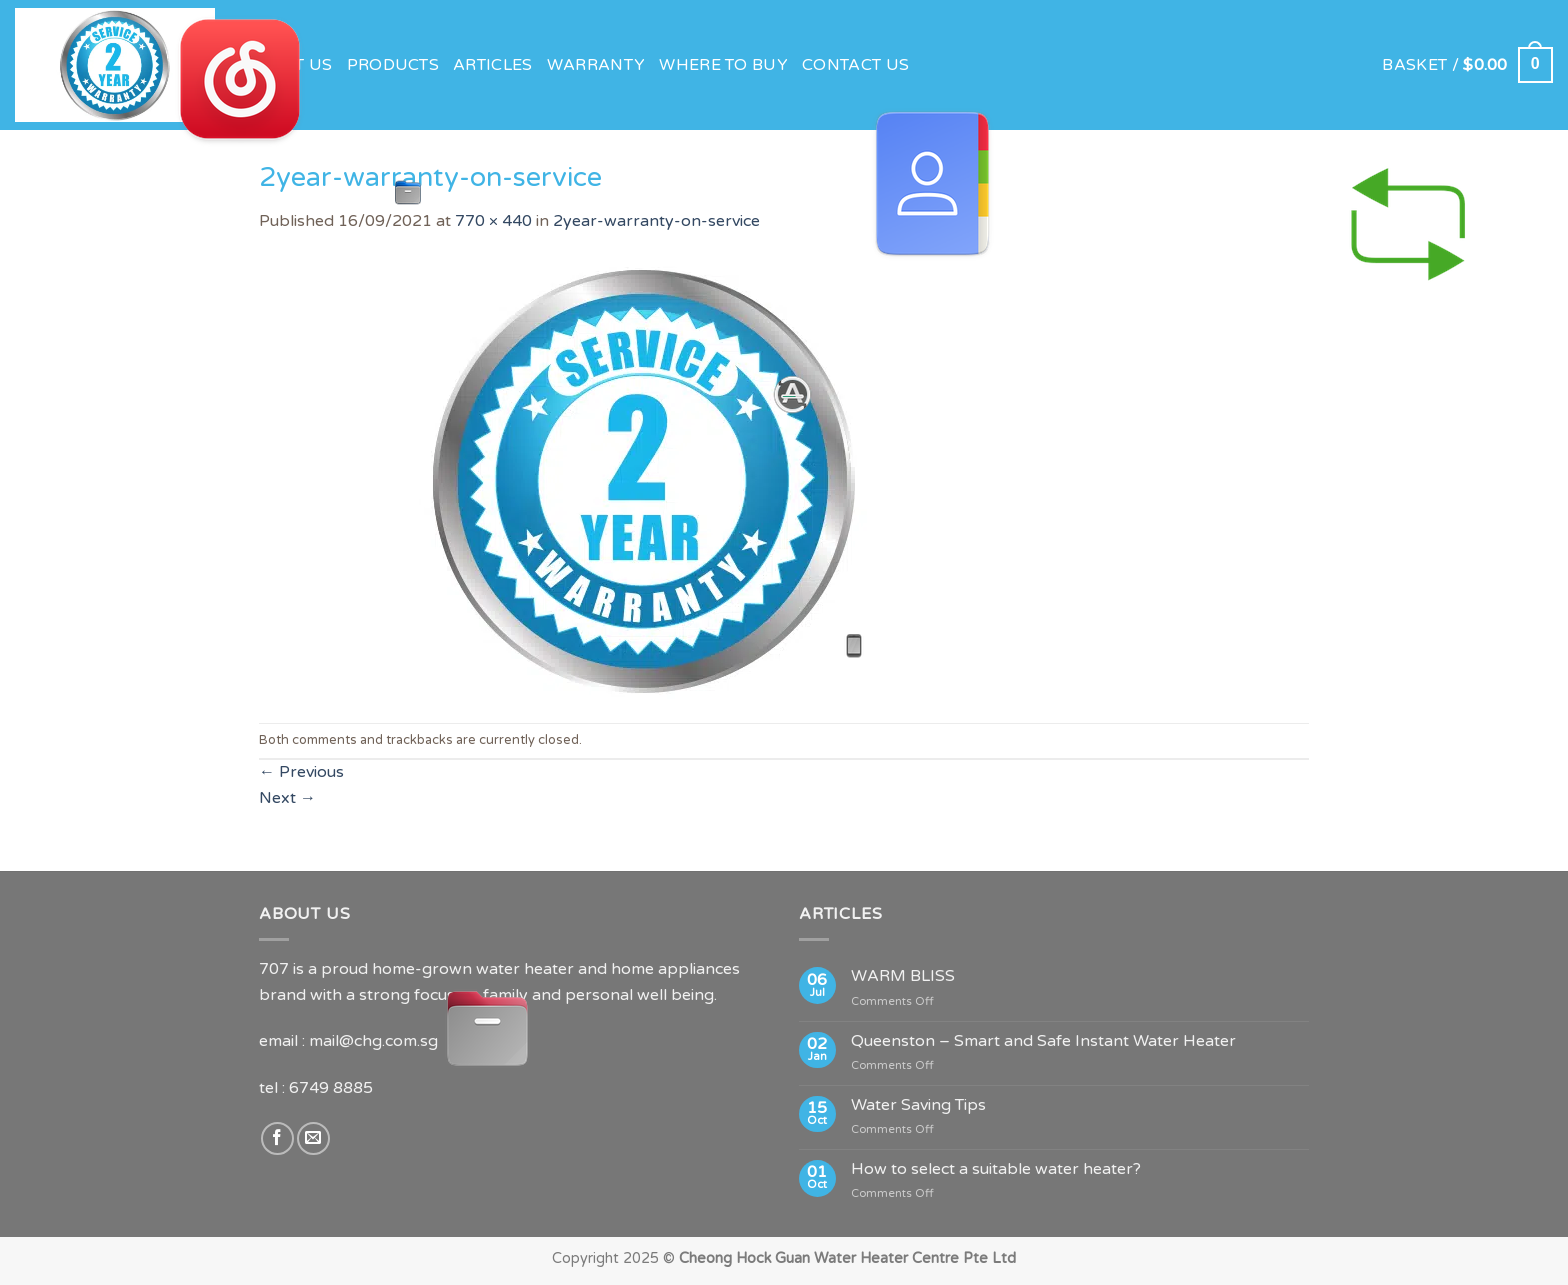 The height and width of the screenshot is (1285, 1568). What do you see at coordinates (240, 79) in the screenshot?
I see `open netease cloud music app` at bounding box center [240, 79].